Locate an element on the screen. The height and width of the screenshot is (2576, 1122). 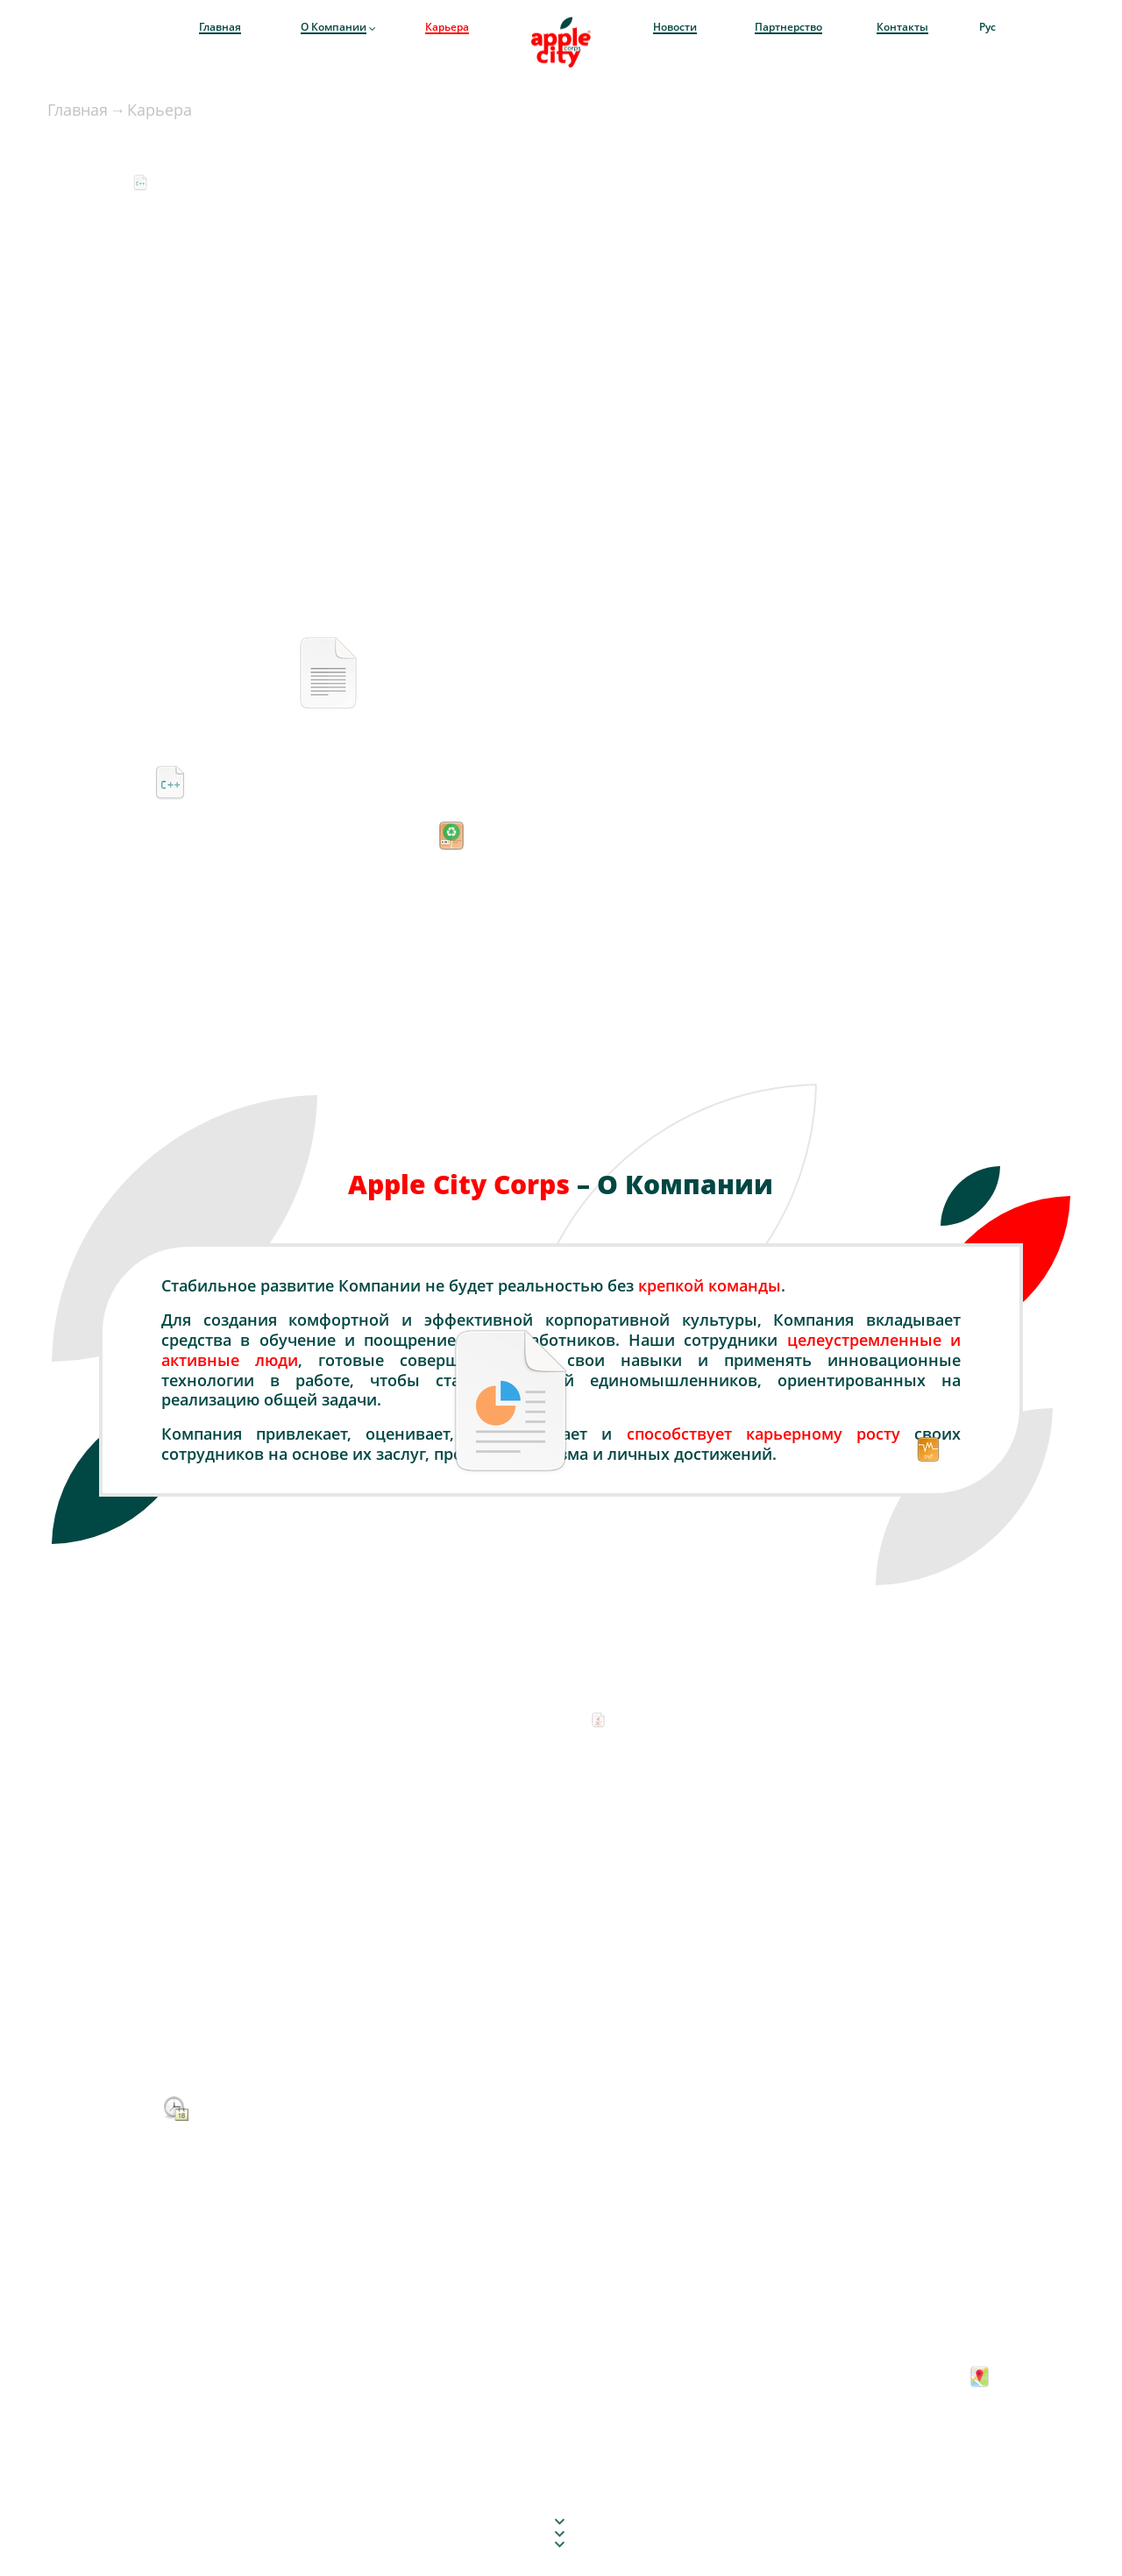
open a presentation file is located at coordinates (510, 1400).